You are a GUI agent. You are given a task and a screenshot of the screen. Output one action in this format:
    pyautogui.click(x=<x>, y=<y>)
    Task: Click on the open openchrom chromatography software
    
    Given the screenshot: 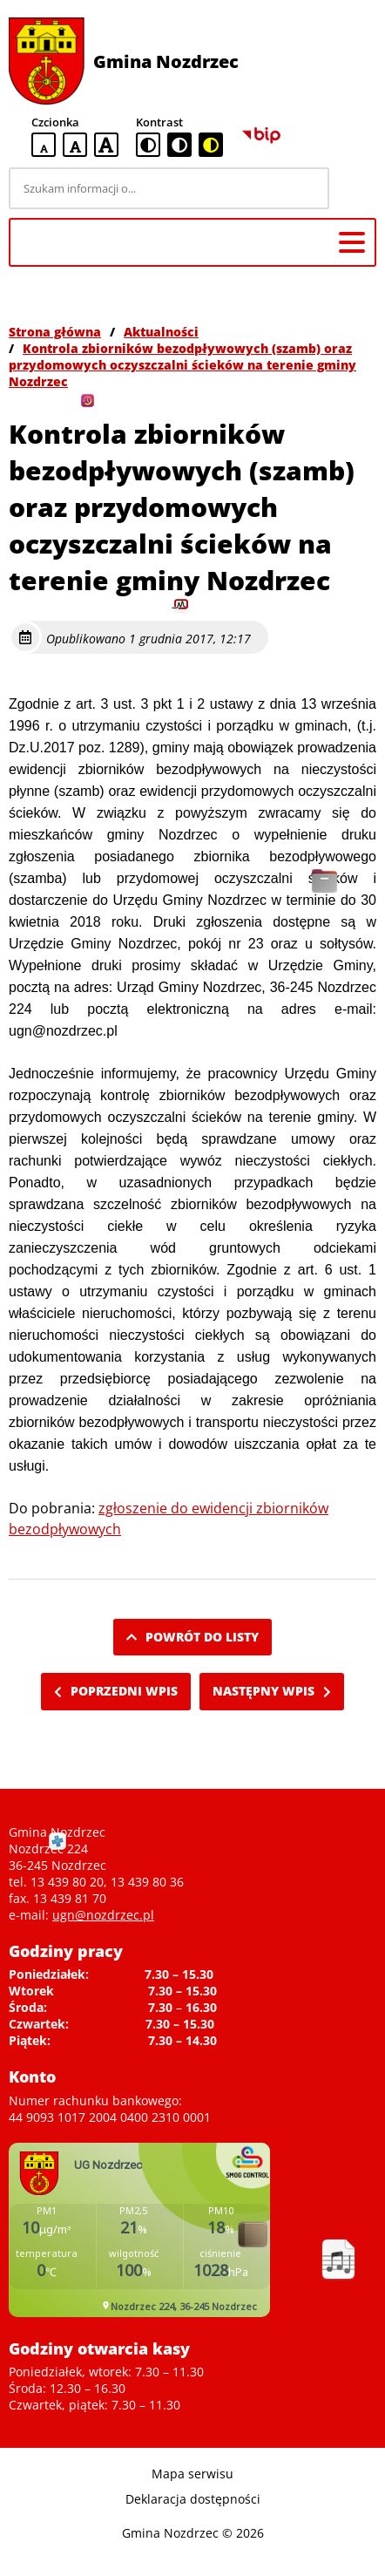 What is the action you would take?
    pyautogui.click(x=181, y=604)
    